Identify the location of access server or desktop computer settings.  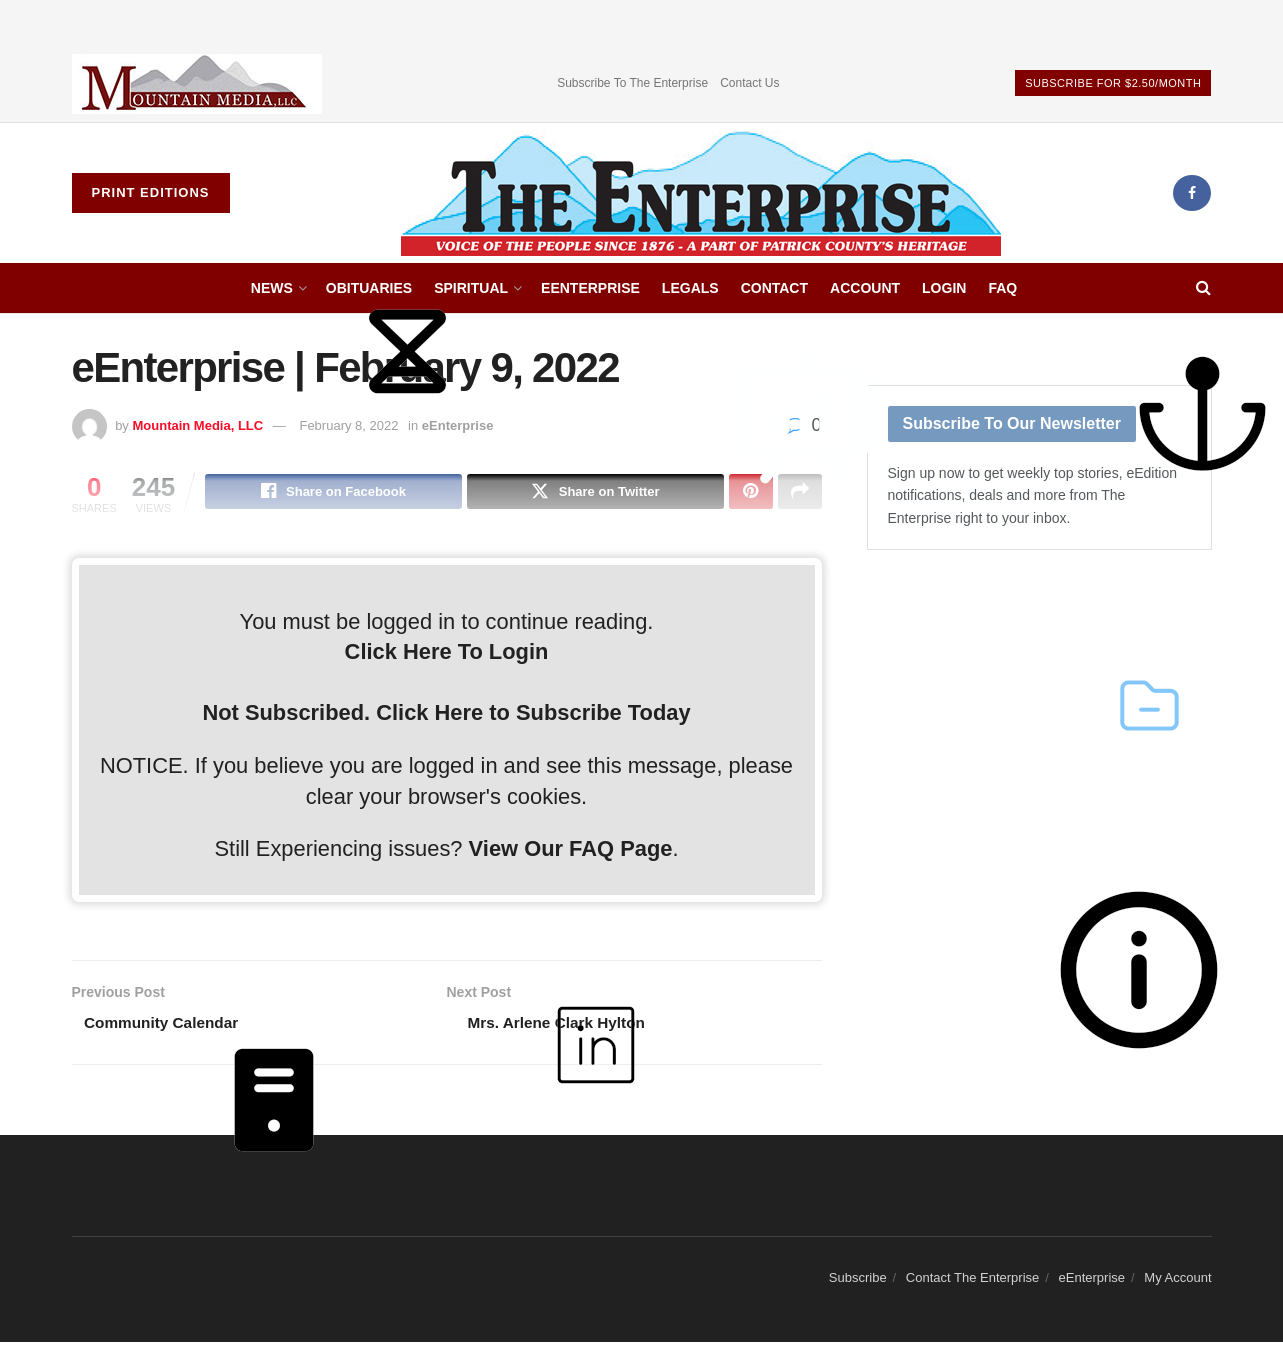
(274, 1100).